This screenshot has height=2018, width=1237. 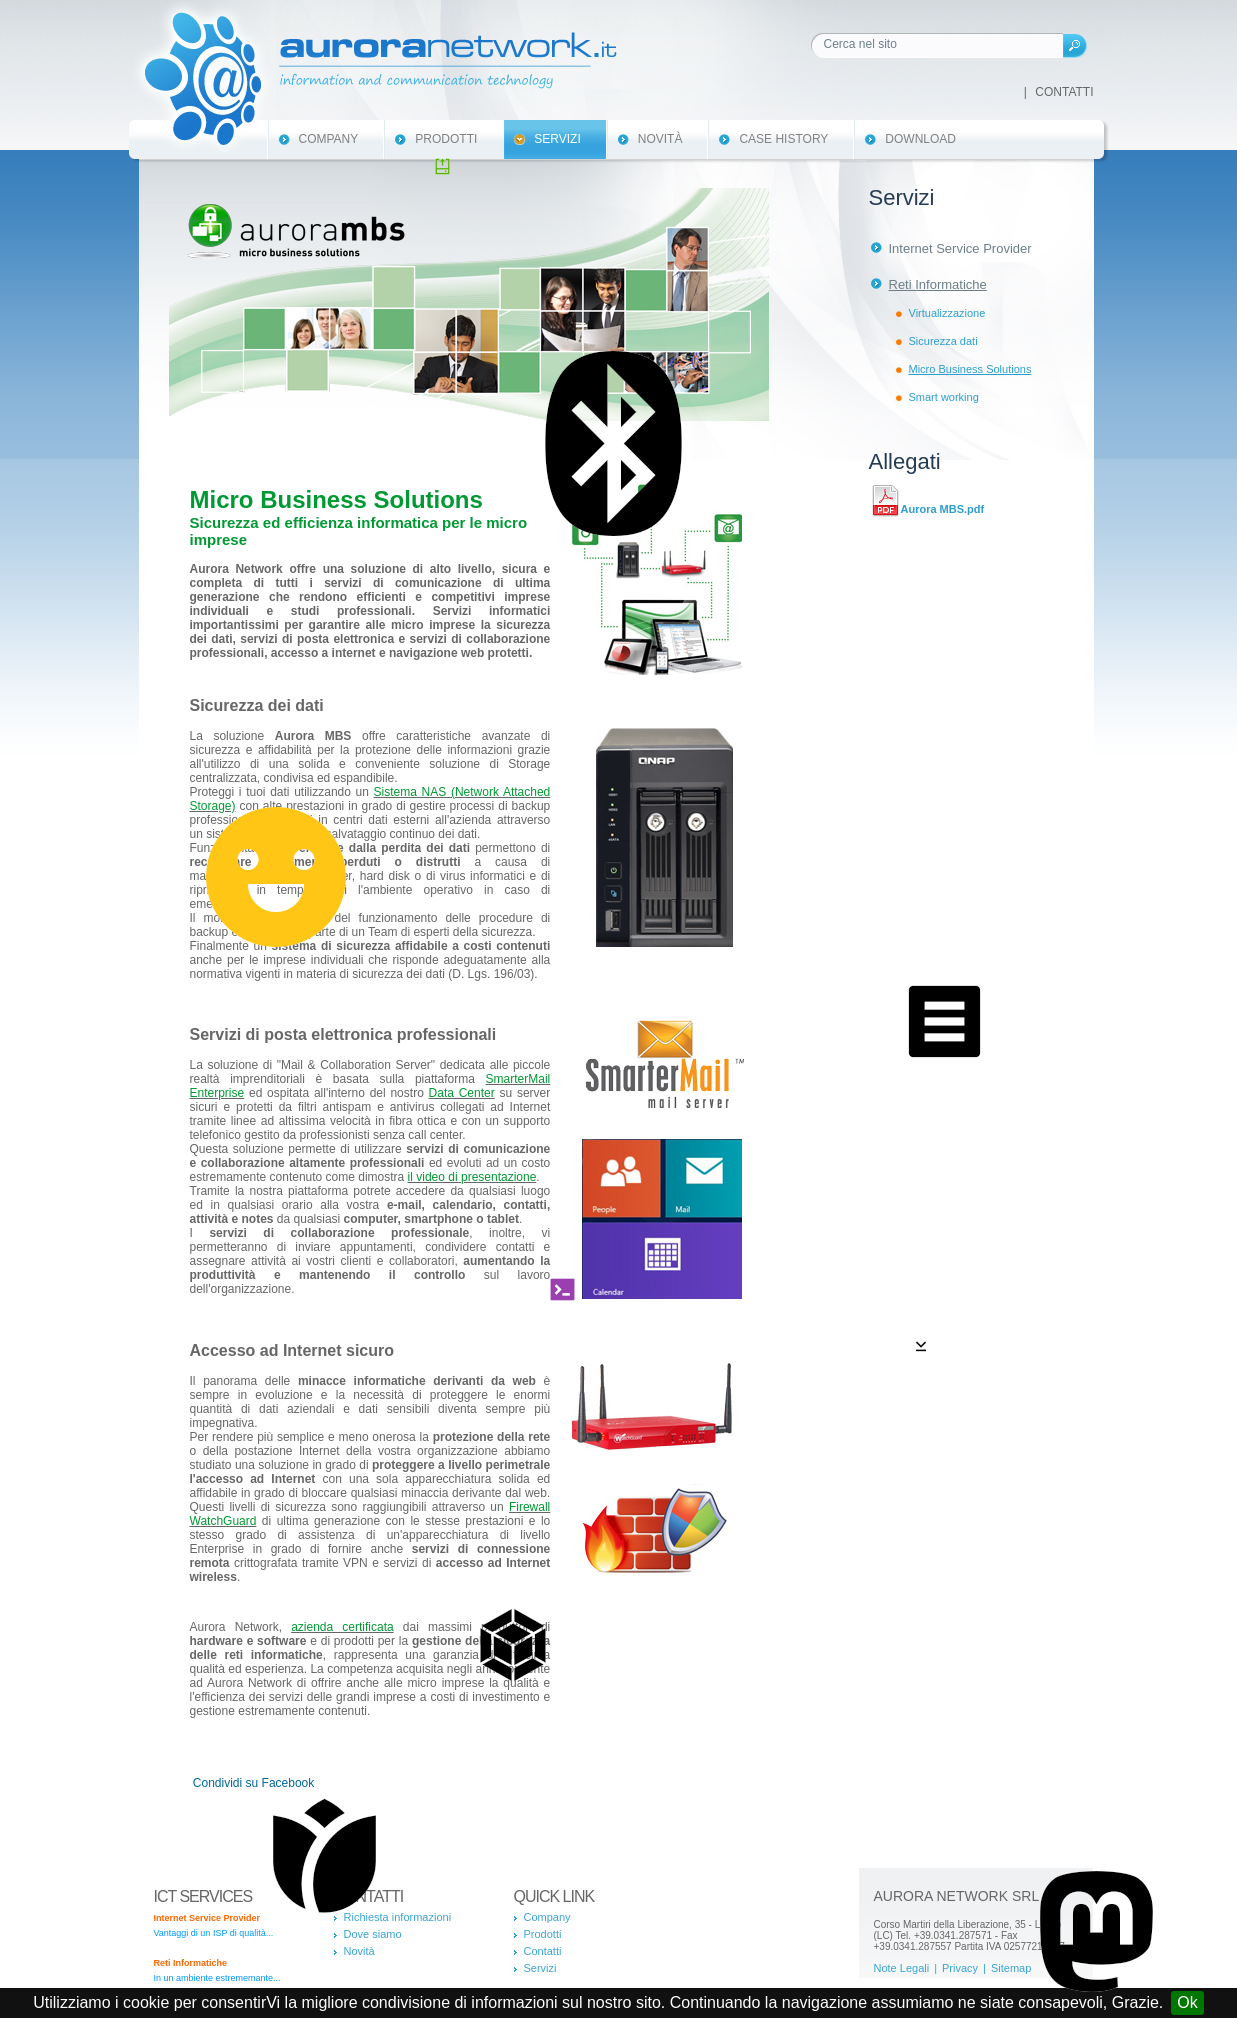 I want to click on skip to bottom of page or list, so click(x=921, y=1347).